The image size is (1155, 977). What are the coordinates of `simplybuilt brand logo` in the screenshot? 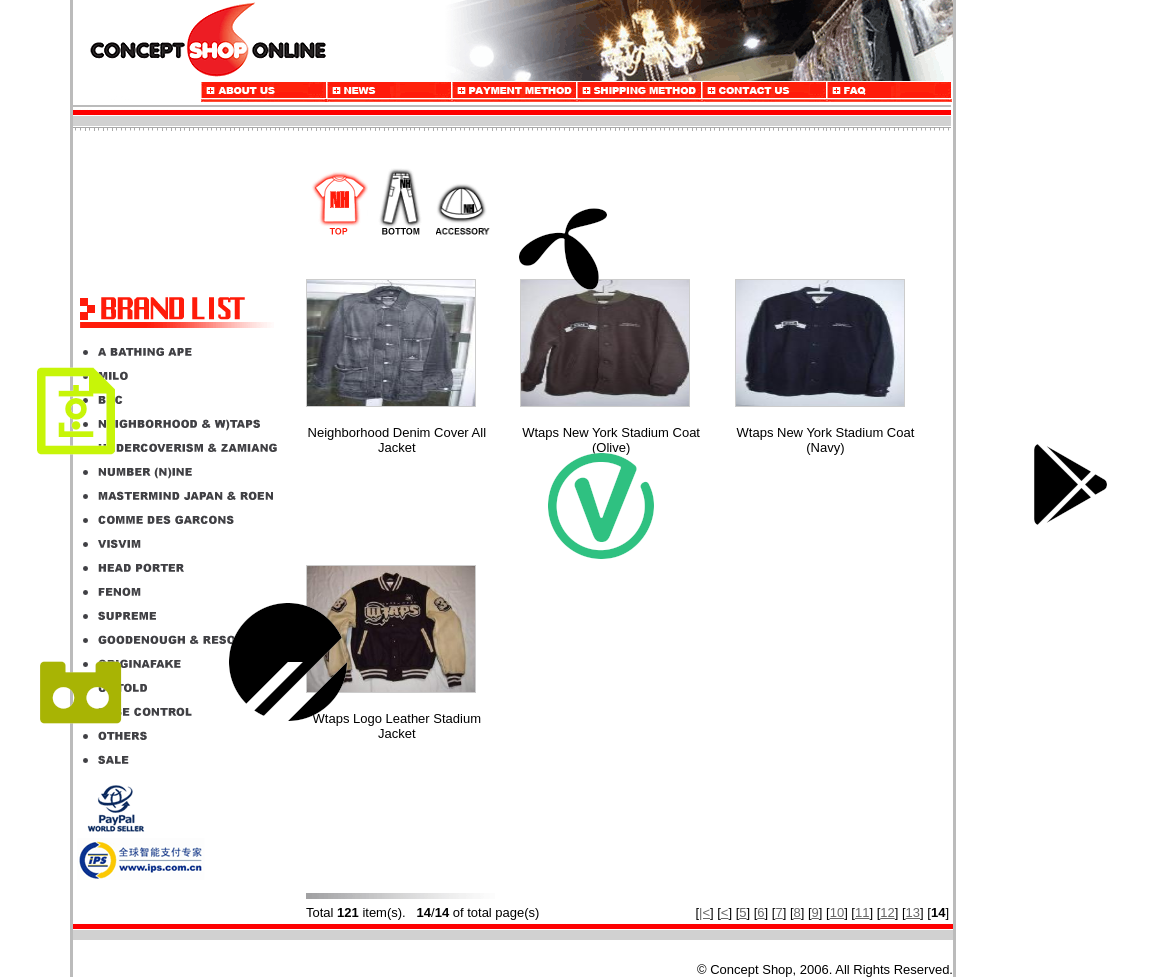 It's located at (80, 692).